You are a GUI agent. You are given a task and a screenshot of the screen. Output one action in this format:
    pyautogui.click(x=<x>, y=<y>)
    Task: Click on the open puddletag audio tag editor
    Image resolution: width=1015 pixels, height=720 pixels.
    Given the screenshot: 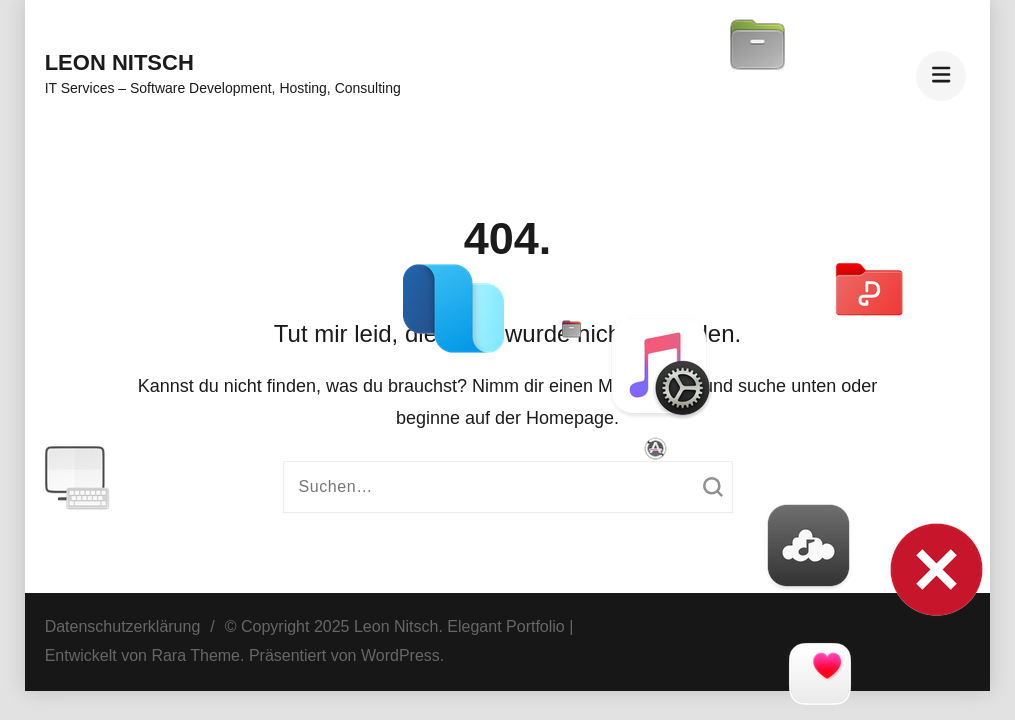 What is the action you would take?
    pyautogui.click(x=808, y=545)
    